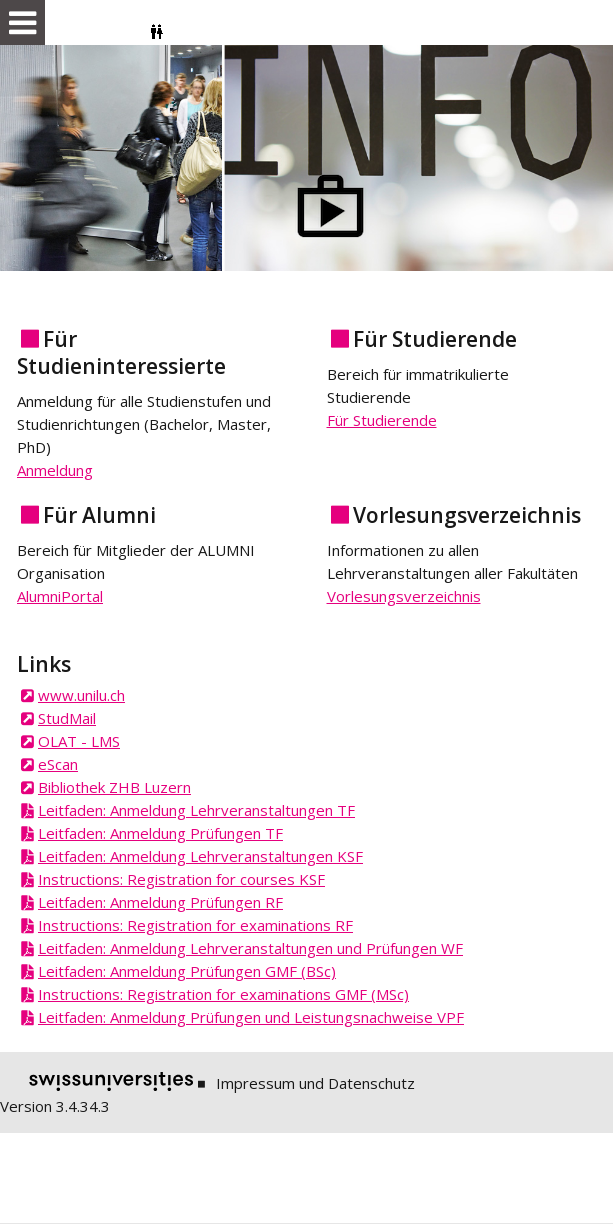 This screenshot has height=1224, width=613. Describe the element at coordinates (156, 31) in the screenshot. I see `indicates restroom or bathroom facilities` at that location.